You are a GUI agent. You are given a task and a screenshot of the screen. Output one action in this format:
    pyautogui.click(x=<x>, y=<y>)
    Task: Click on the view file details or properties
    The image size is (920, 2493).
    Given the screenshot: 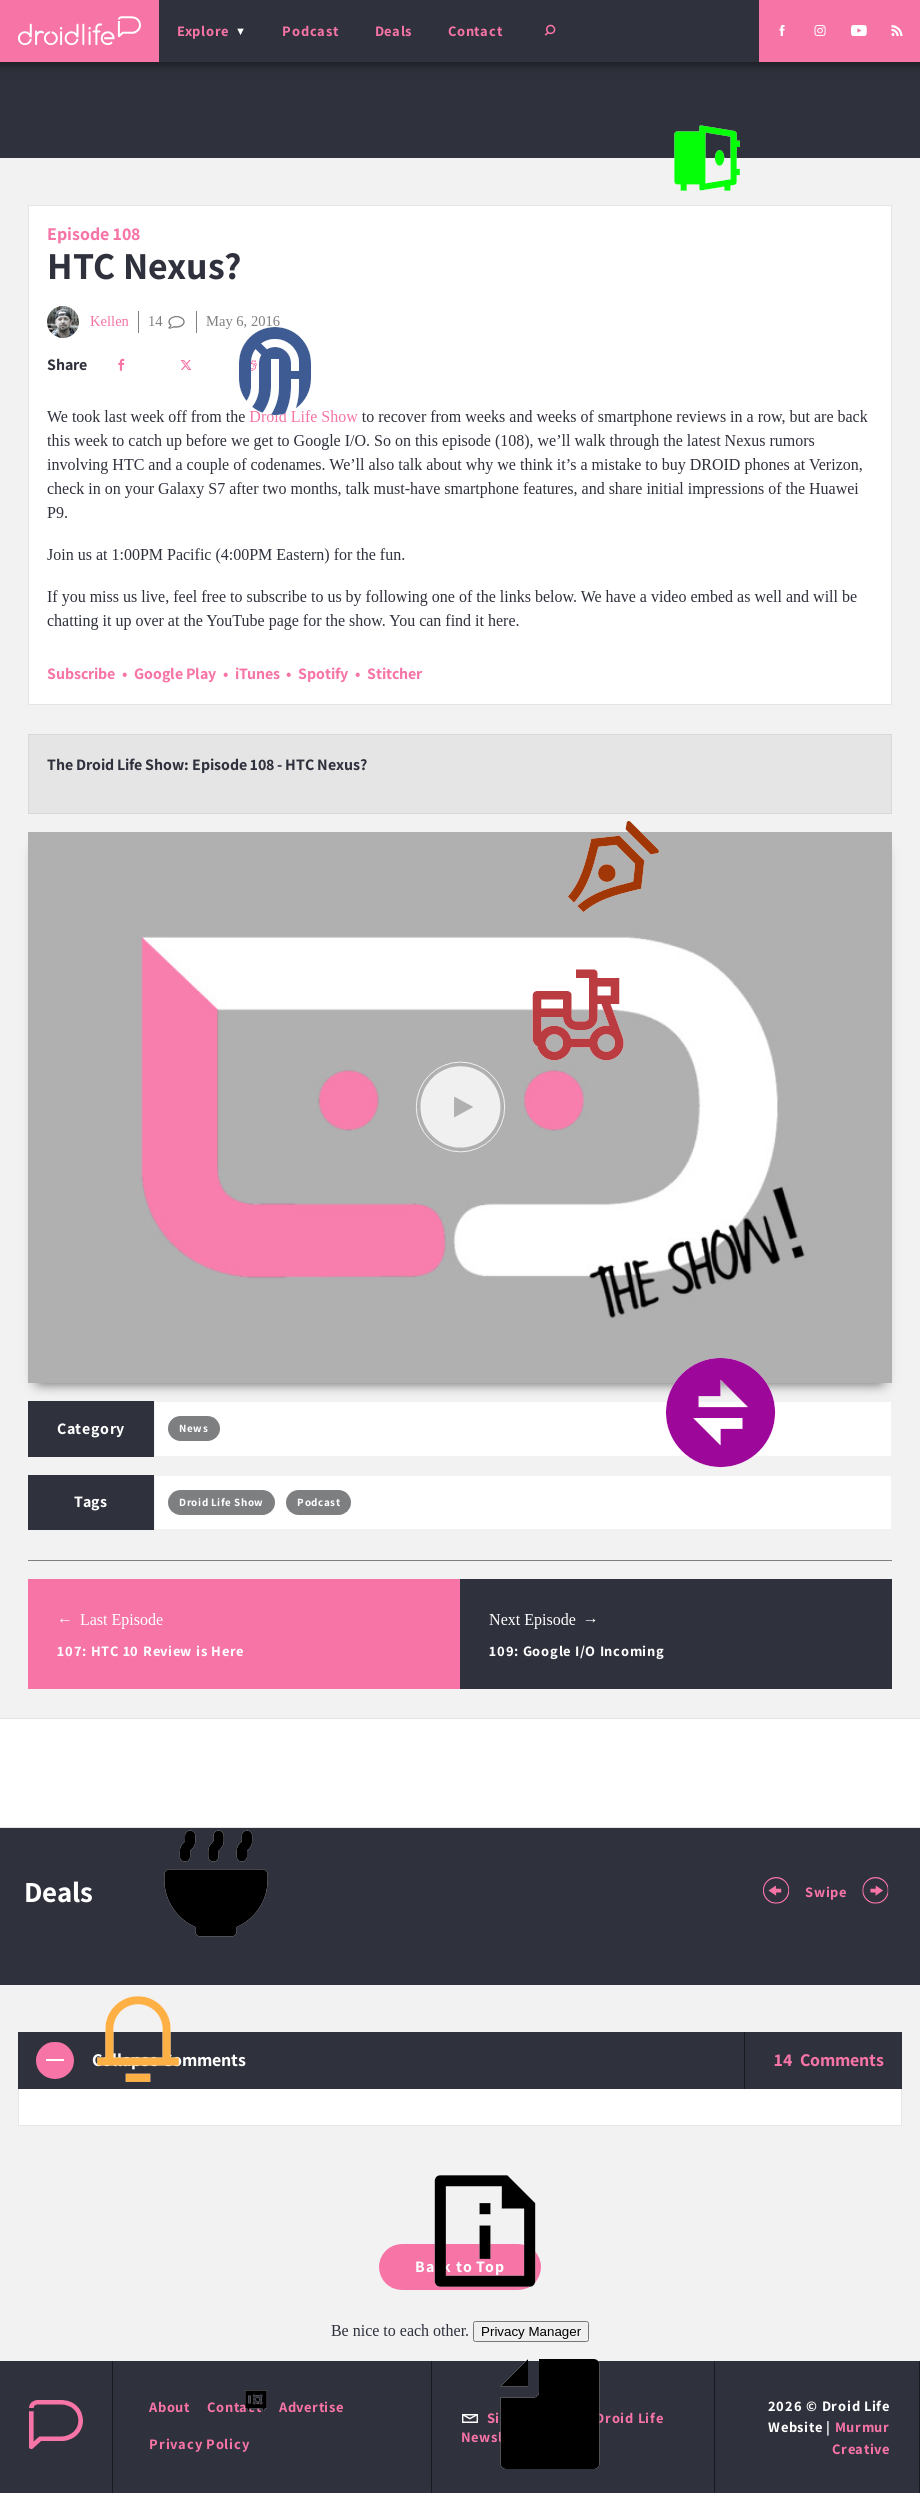 What is the action you would take?
    pyautogui.click(x=485, y=2231)
    